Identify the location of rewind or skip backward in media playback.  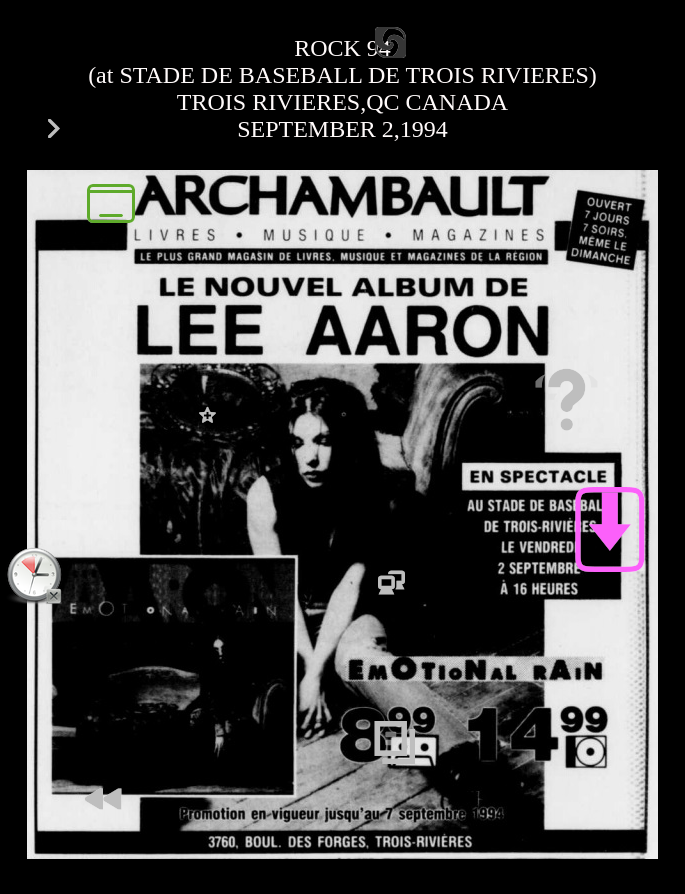
(103, 799).